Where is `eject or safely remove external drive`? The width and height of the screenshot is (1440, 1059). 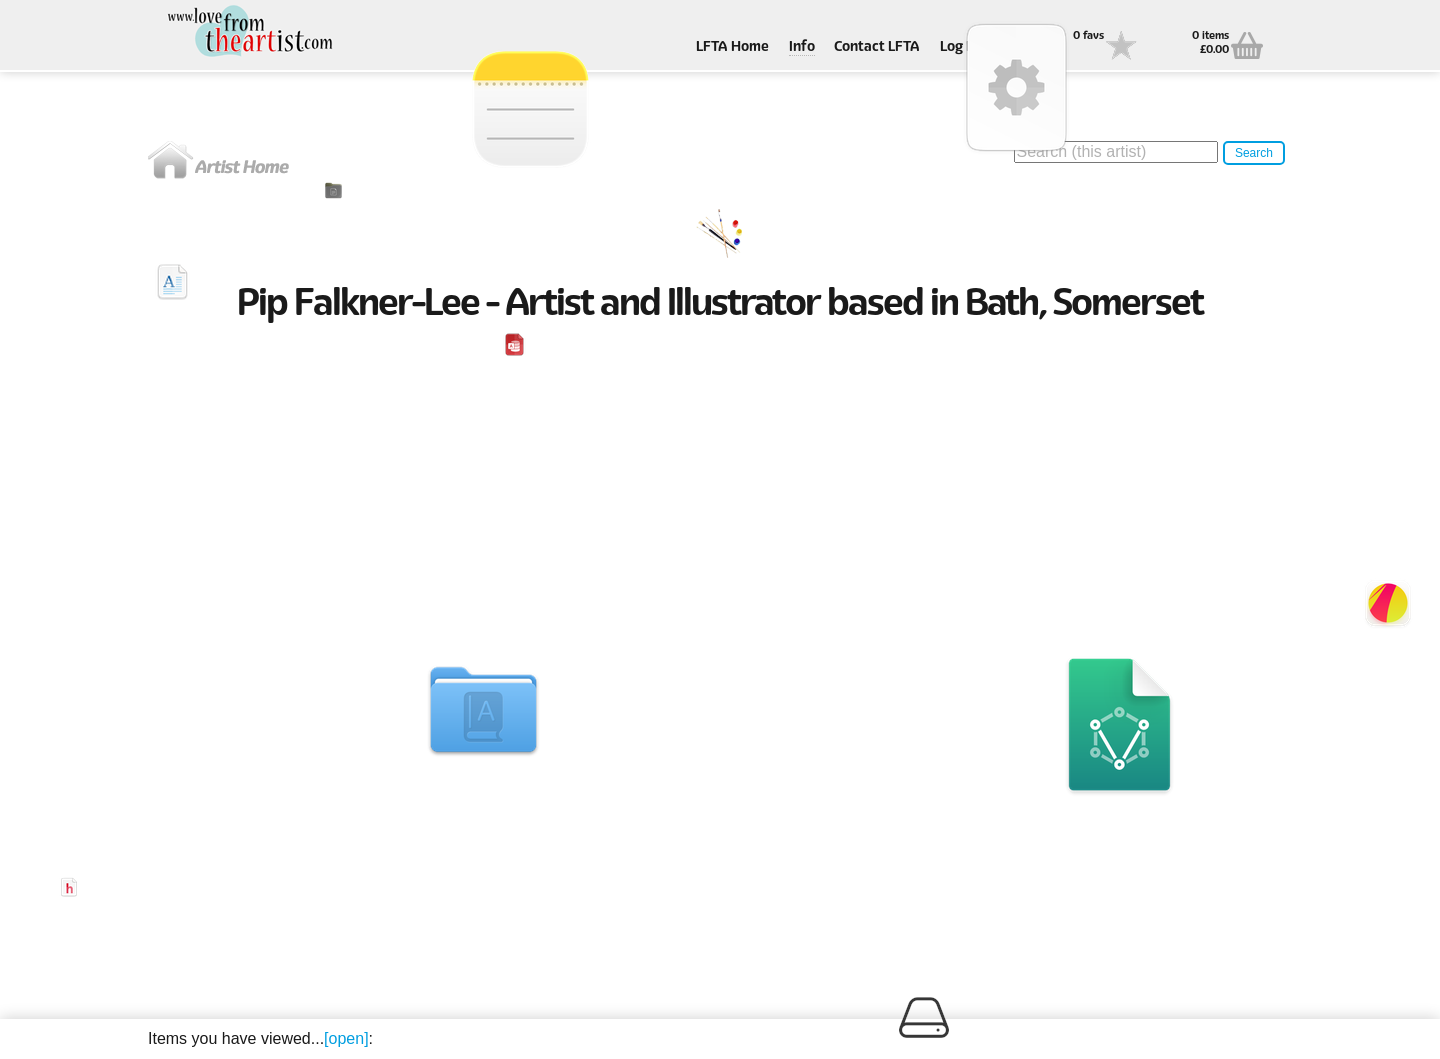
eject or safely remove external drive is located at coordinates (924, 1016).